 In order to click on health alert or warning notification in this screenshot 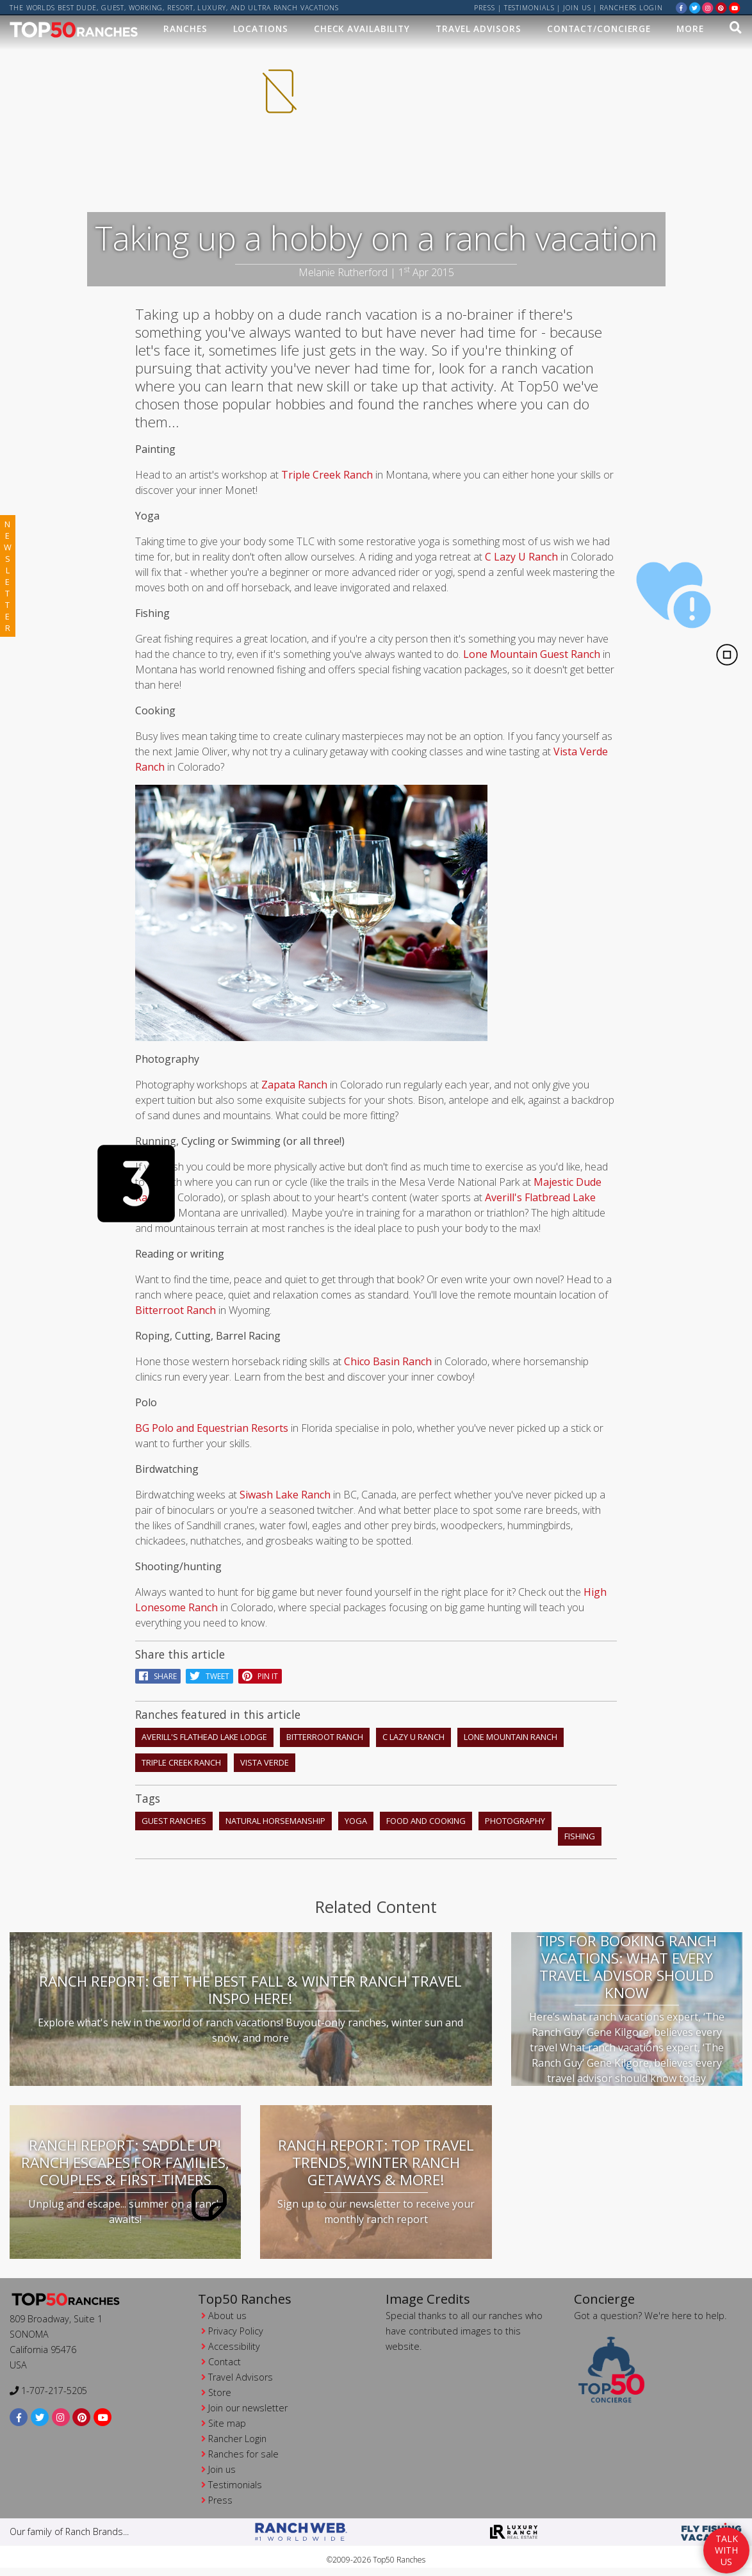, I will do `click(673, 591)`.